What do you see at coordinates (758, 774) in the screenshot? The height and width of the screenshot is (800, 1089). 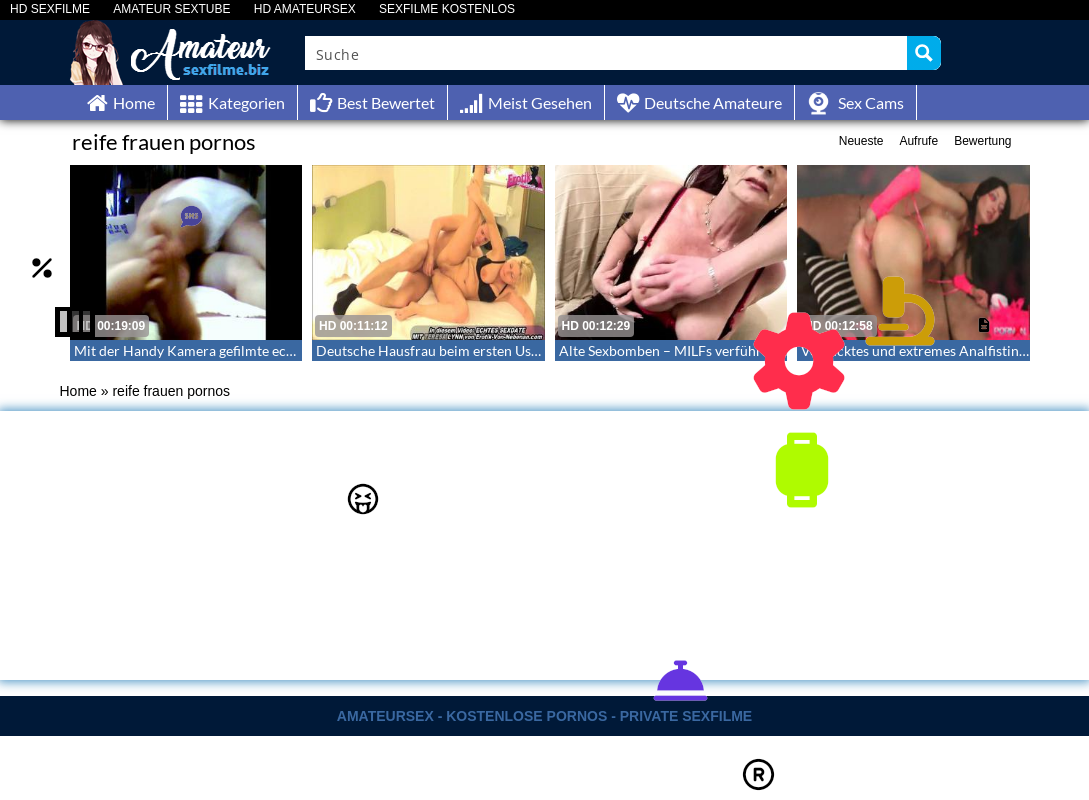 I see `indicates a registered trademark symbol` at bounding box center [758, 774].